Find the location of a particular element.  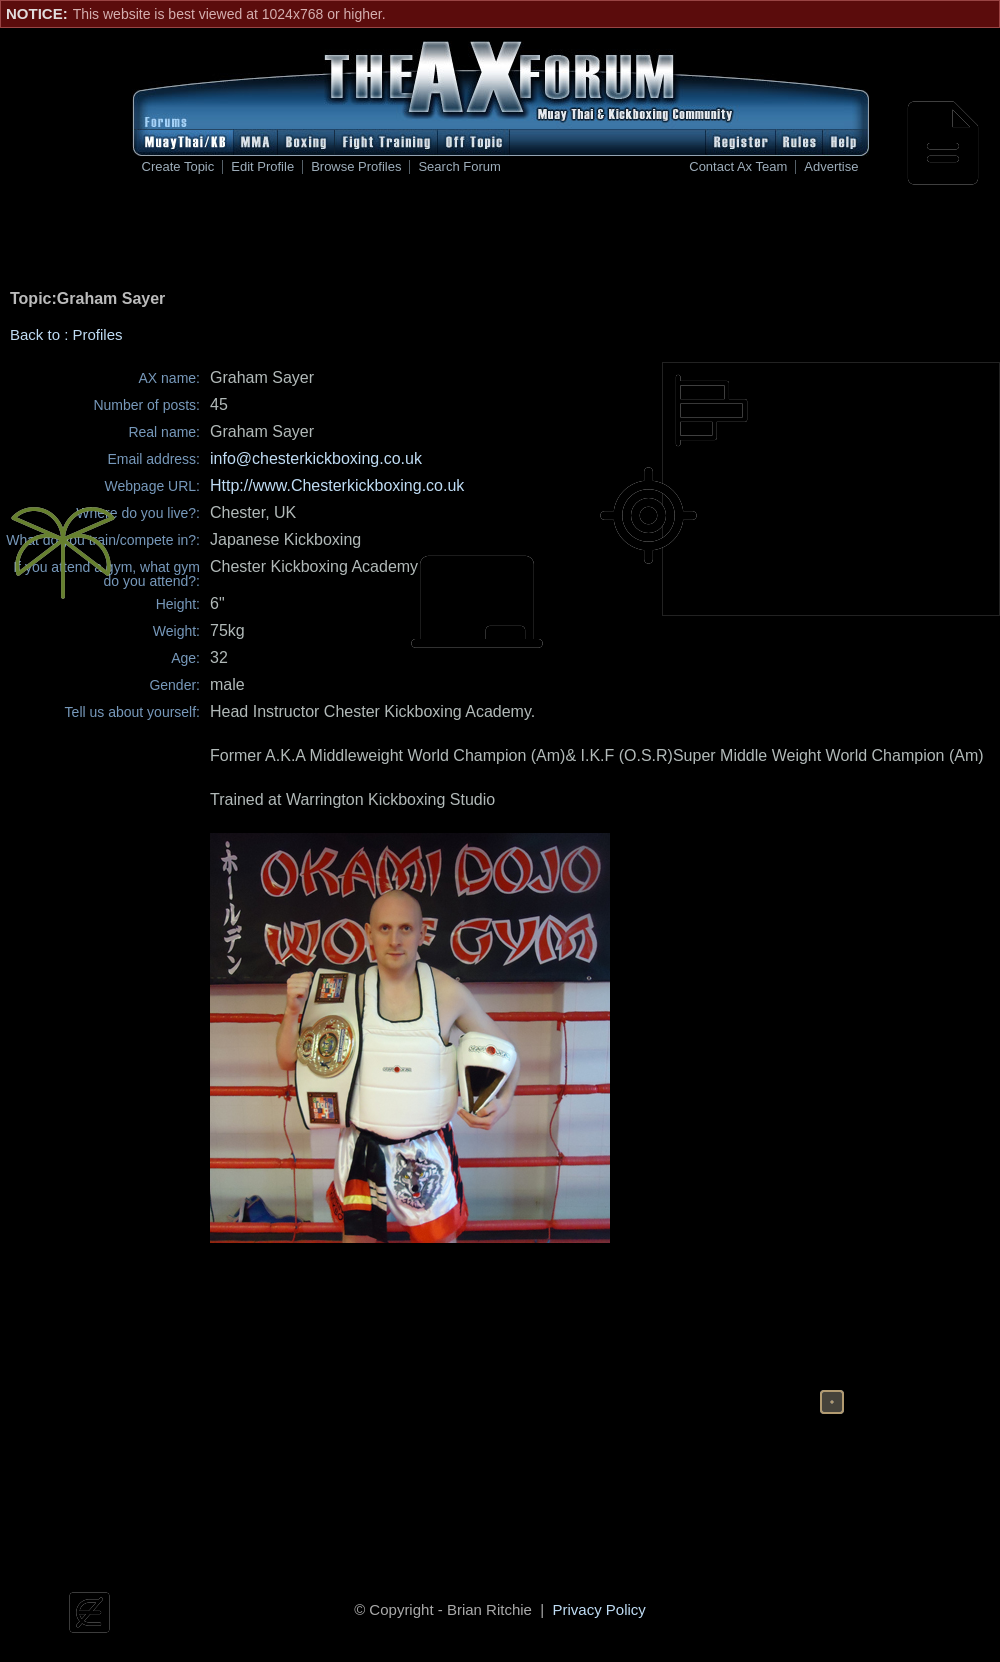

indicates item is not part of a set or group is located at coordinates (89, 1612).